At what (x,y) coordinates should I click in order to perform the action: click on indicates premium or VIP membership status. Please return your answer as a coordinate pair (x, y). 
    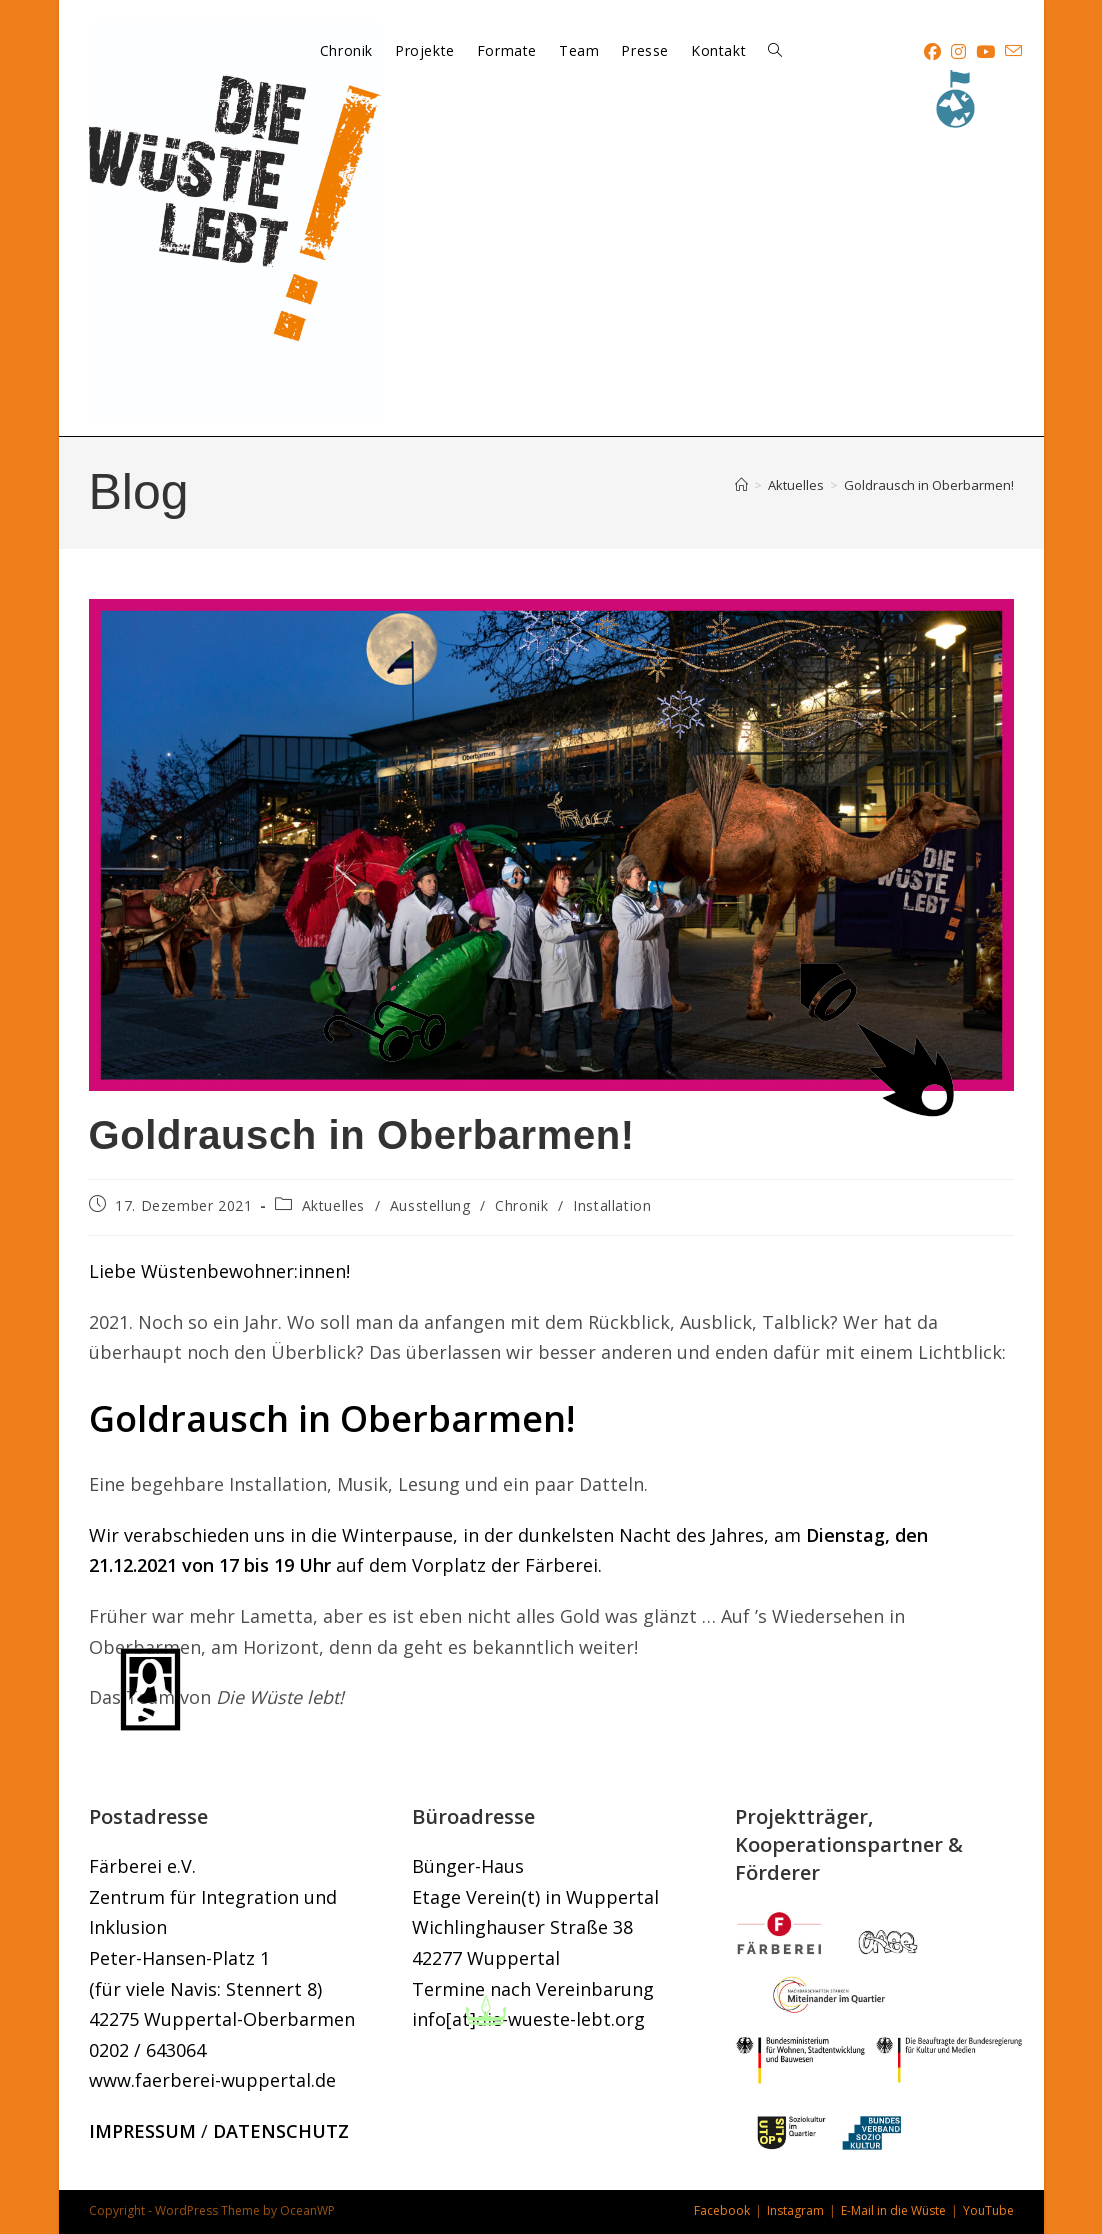
    Looking at the image, I should click on (486, 2010).